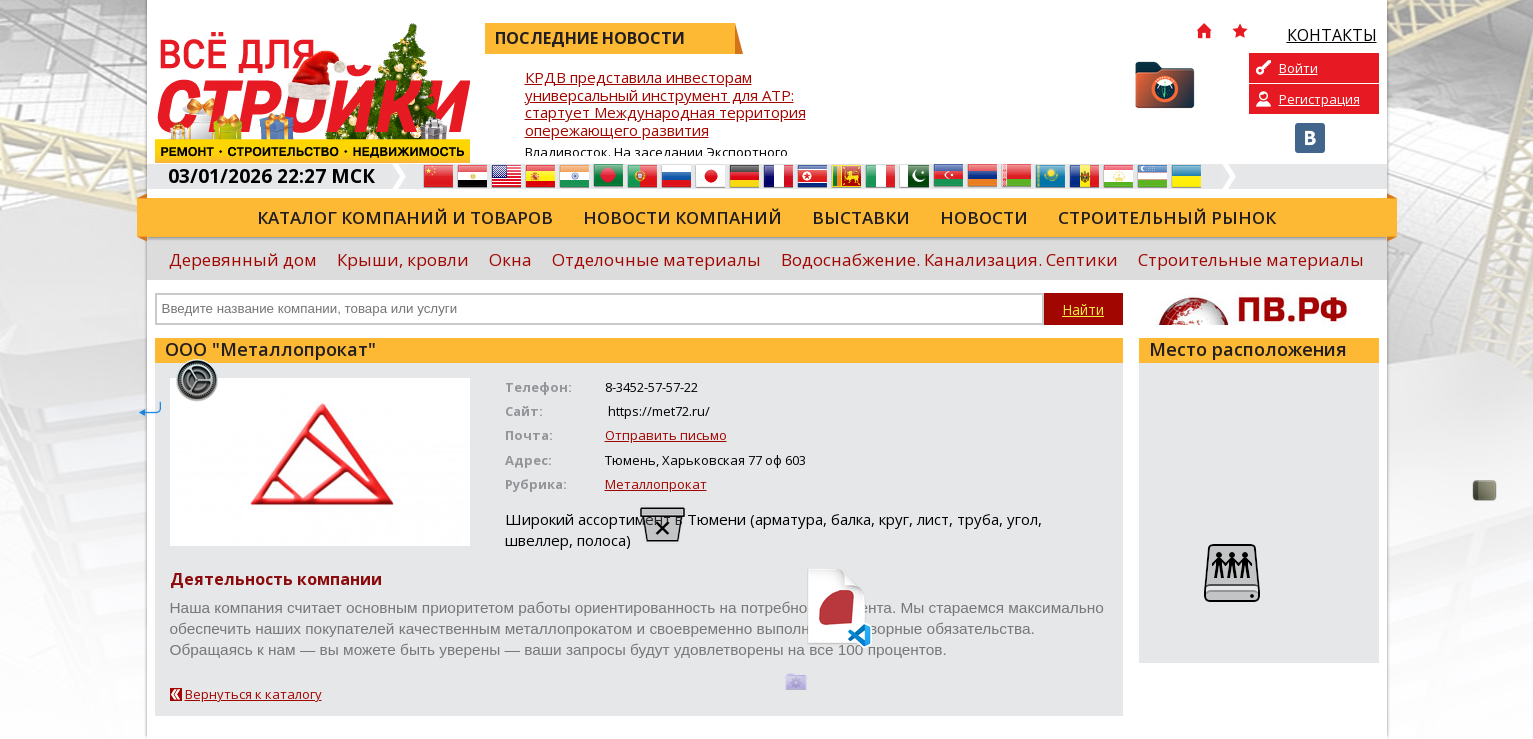  Describe the element at coordinates (1164, 86) in the screenshot. I see `open android 14 system folder` at that location.